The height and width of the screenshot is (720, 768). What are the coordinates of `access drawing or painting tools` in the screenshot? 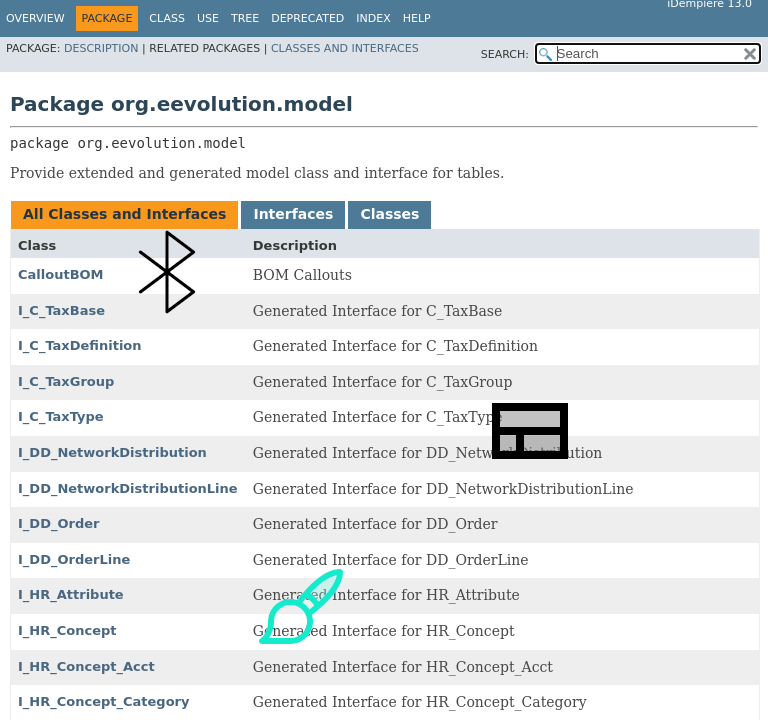 It's located at (304, 608).